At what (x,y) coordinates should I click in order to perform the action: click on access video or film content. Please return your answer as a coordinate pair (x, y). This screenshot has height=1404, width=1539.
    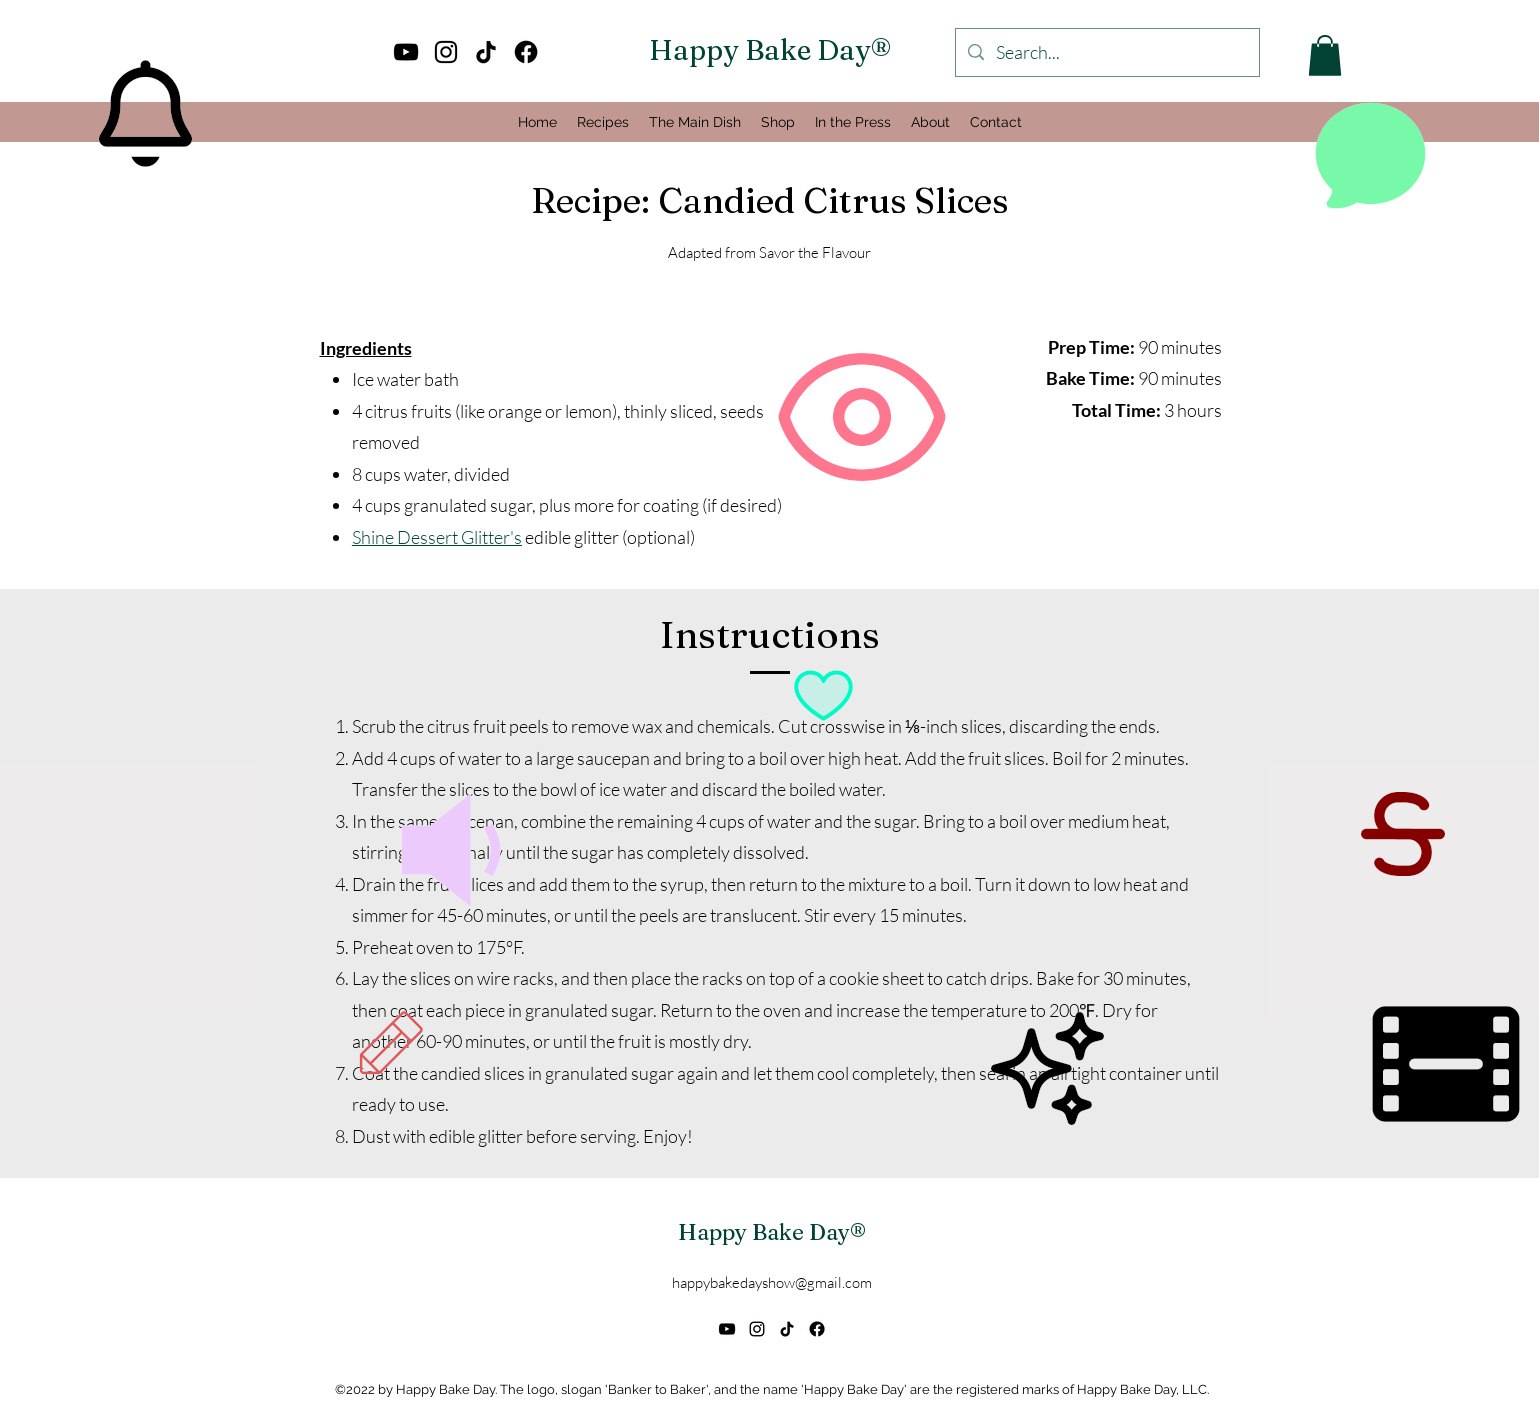
    Looking at the image, I should click on (1446, 1064).